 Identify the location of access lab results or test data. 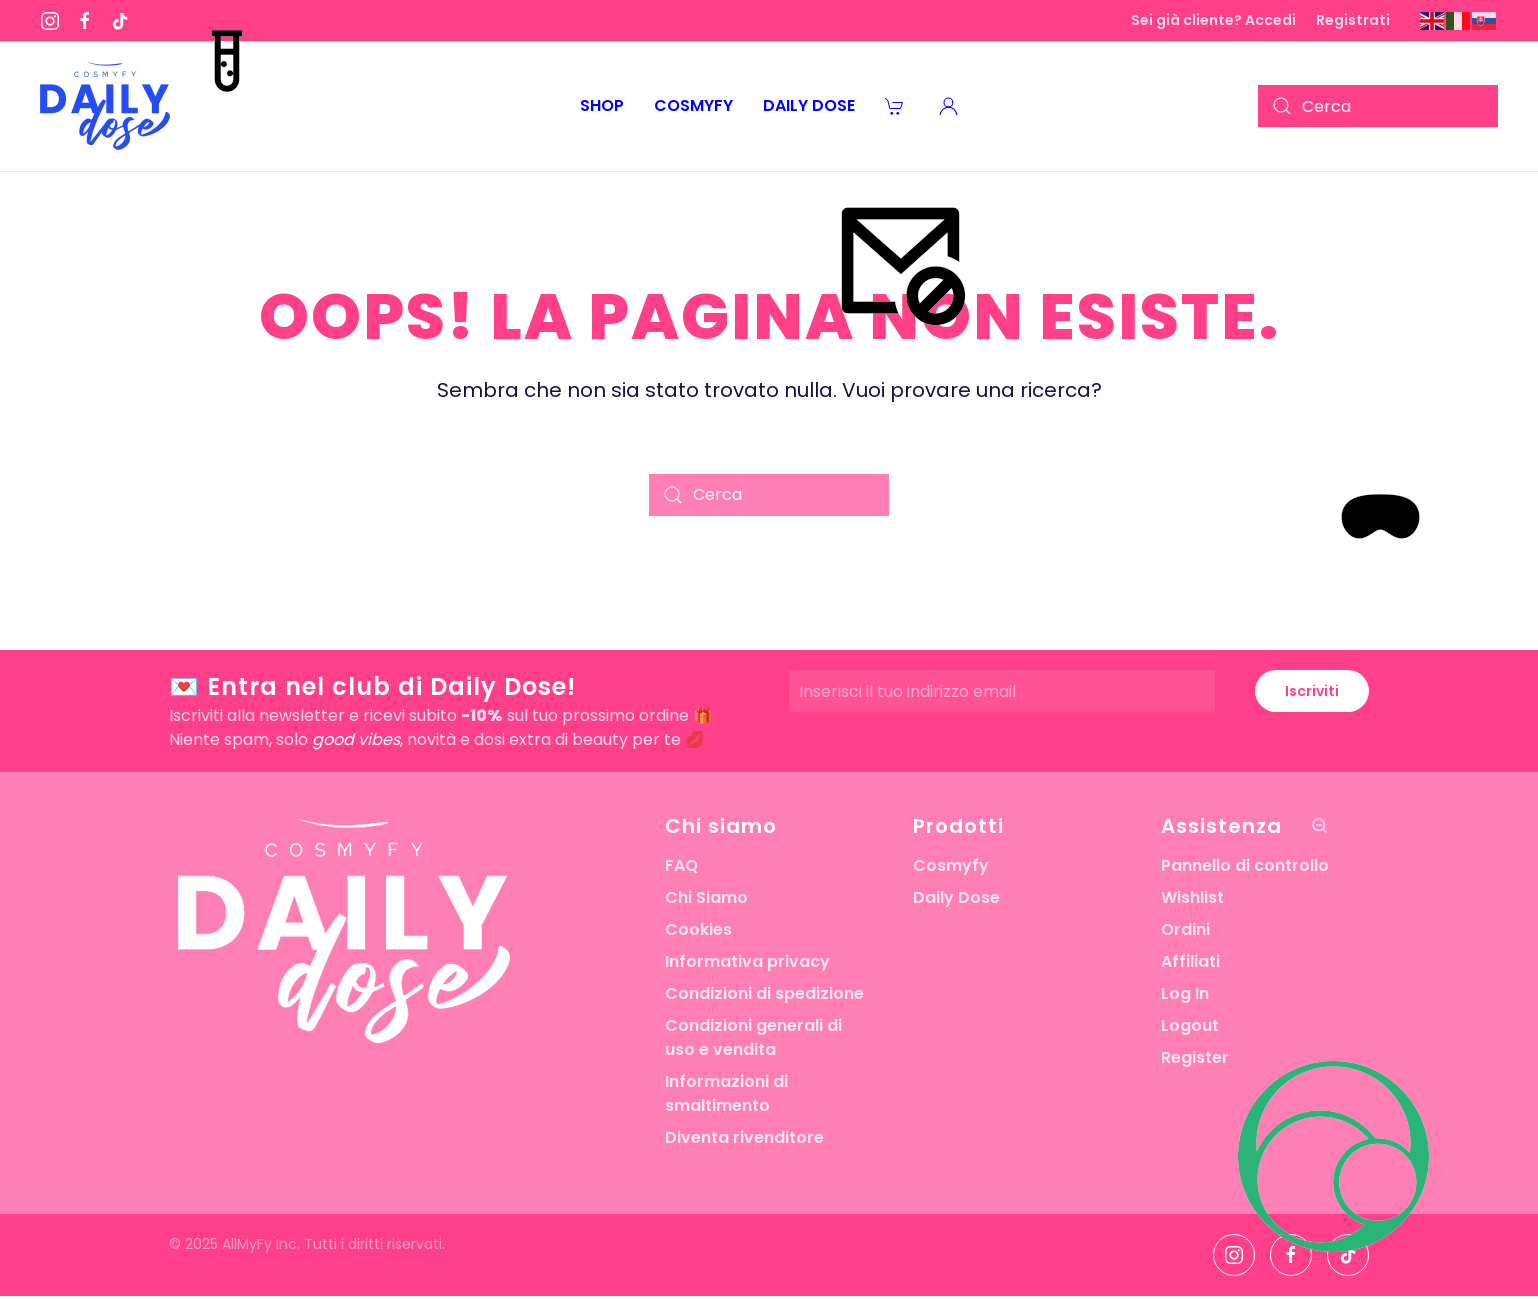
(227, 61).